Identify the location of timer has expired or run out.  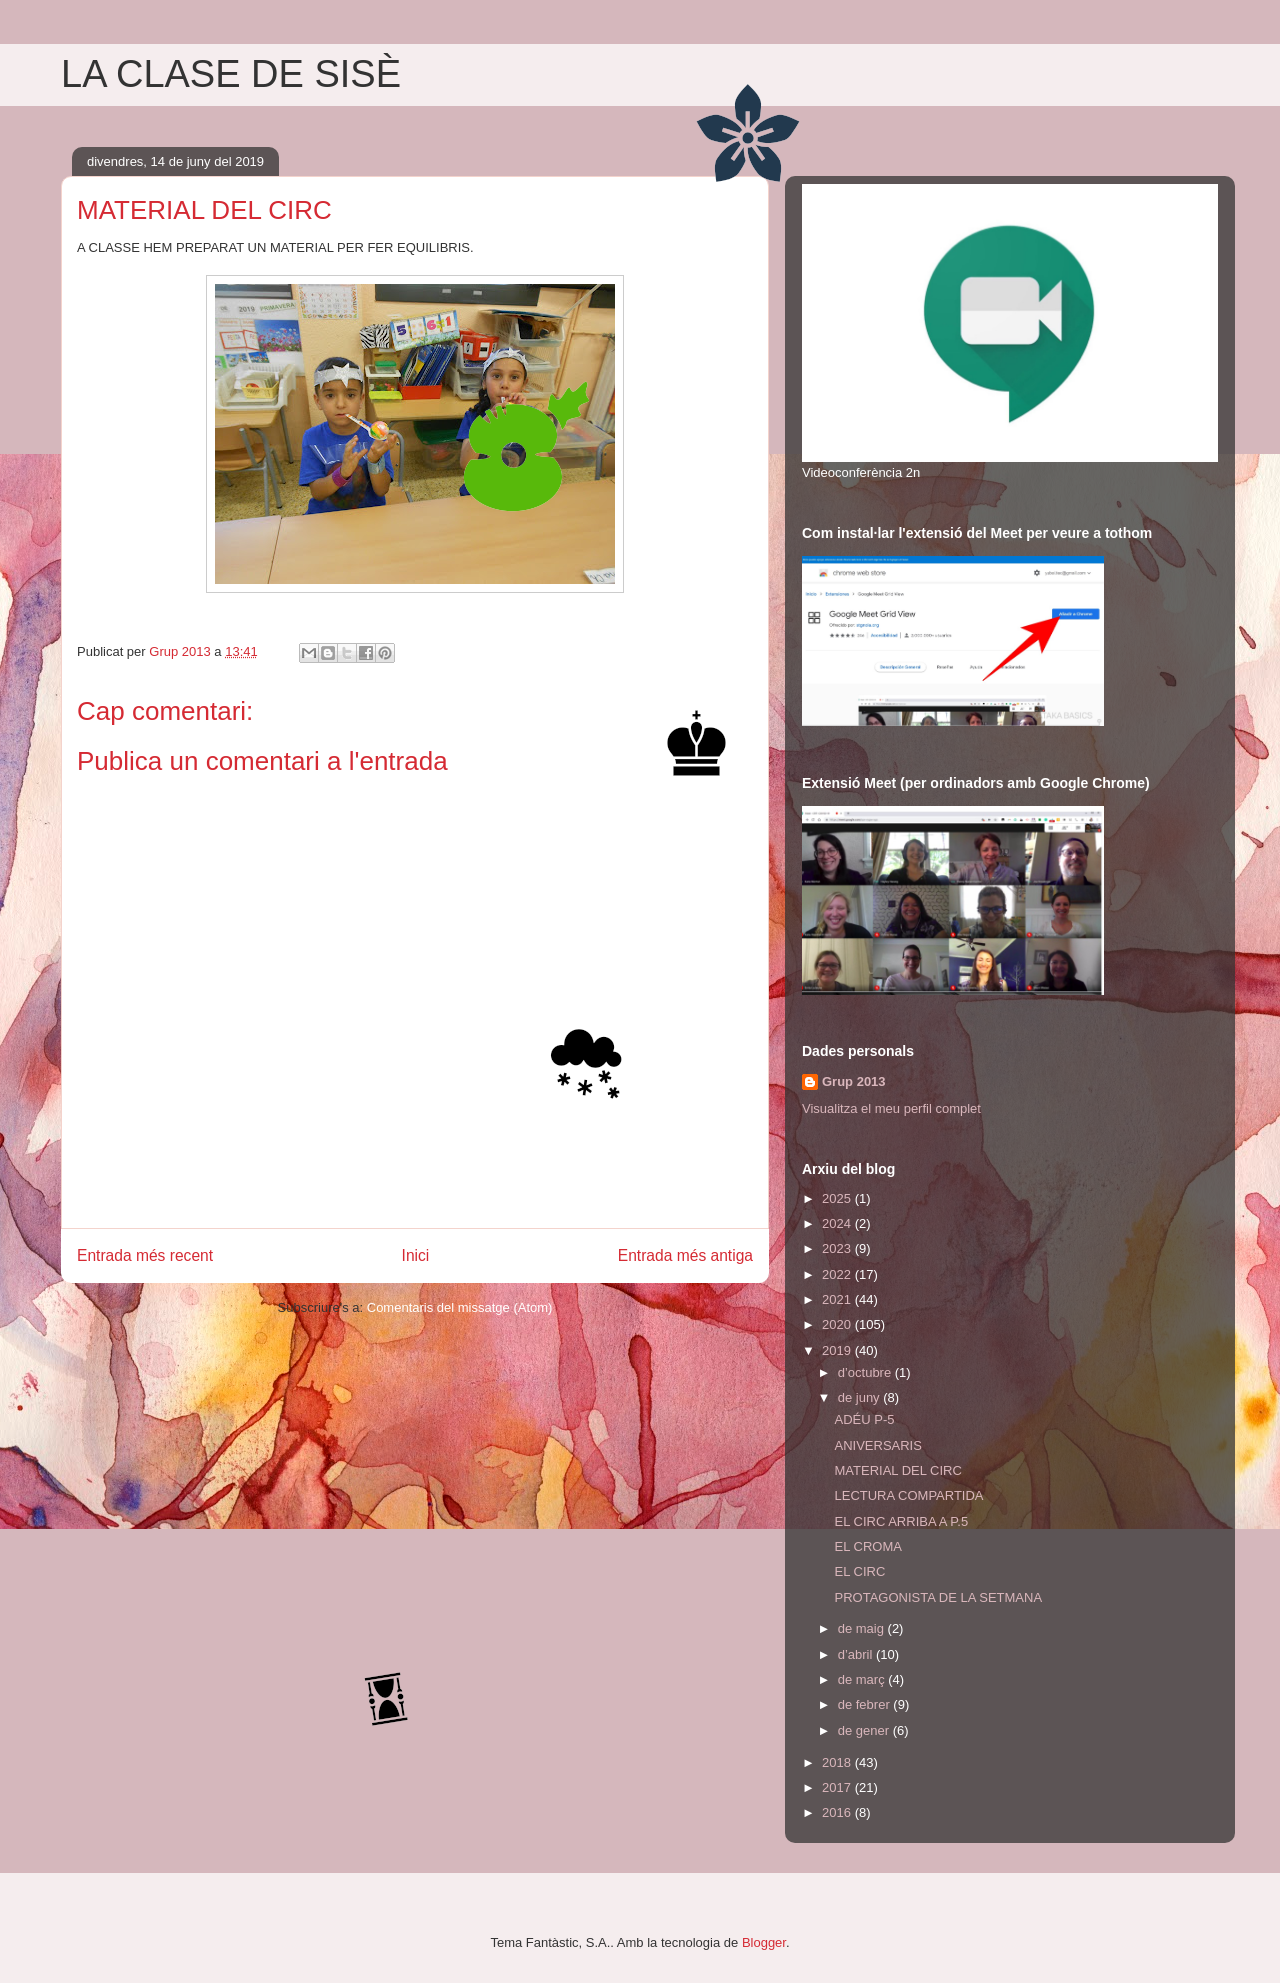
(385, 1699).